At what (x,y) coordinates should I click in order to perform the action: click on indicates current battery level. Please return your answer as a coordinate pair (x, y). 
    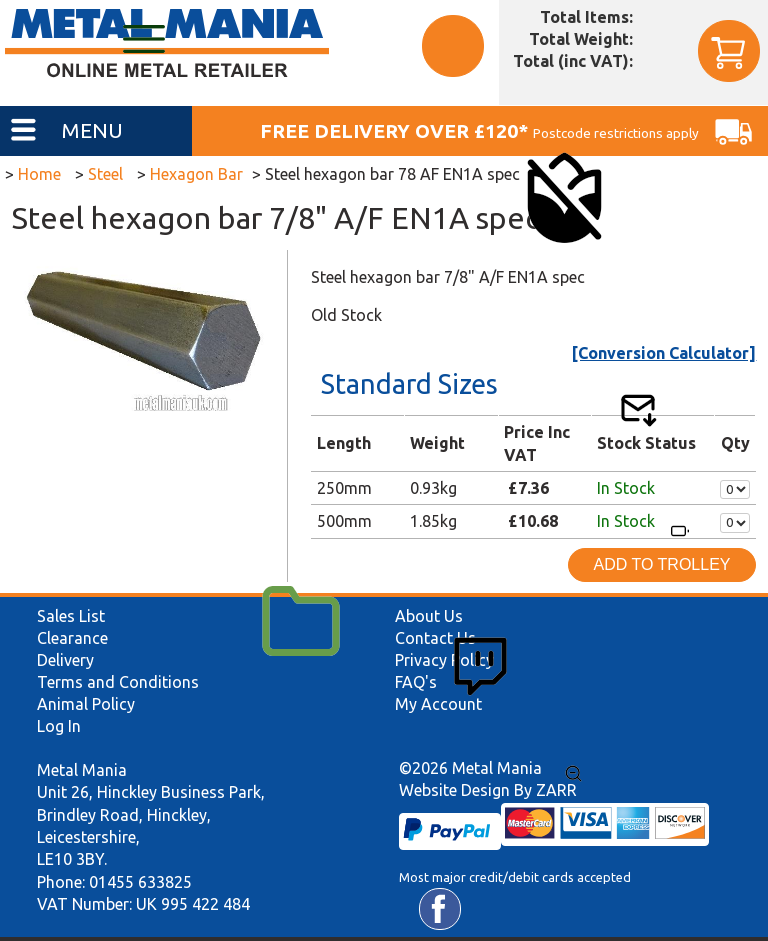
    Looking at the image, I should click on (680, 531).